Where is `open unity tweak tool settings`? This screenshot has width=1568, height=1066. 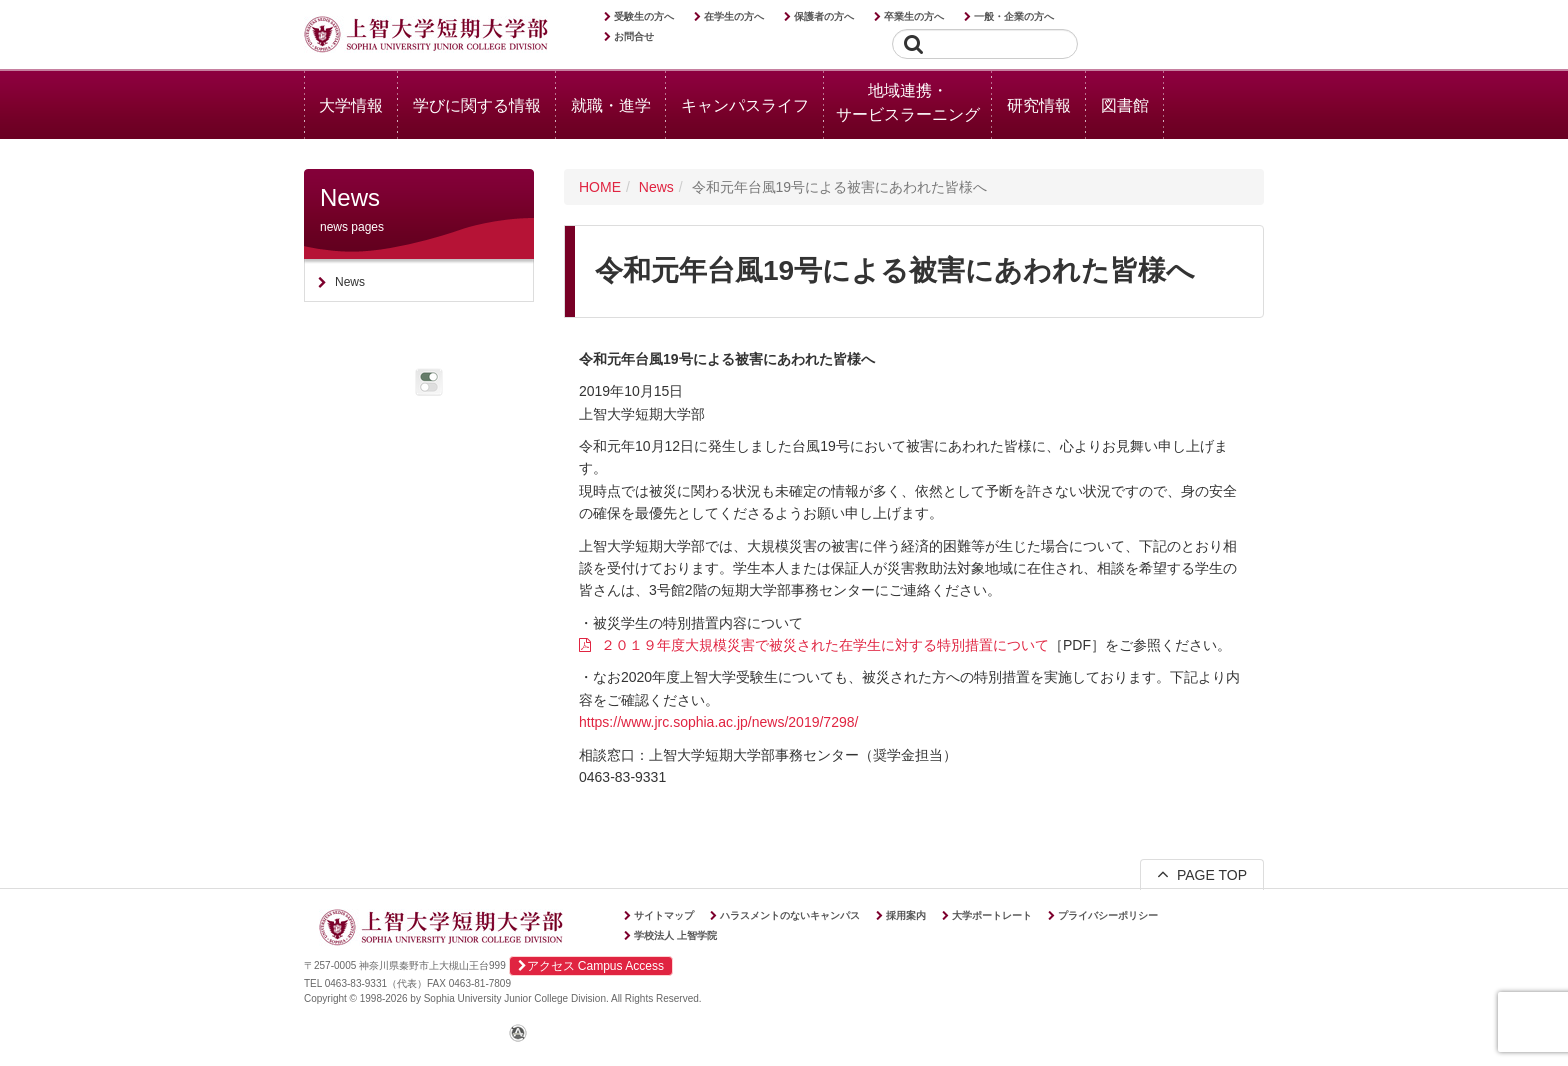 open unity tweak tool settings is located at coordinates (429, 382).